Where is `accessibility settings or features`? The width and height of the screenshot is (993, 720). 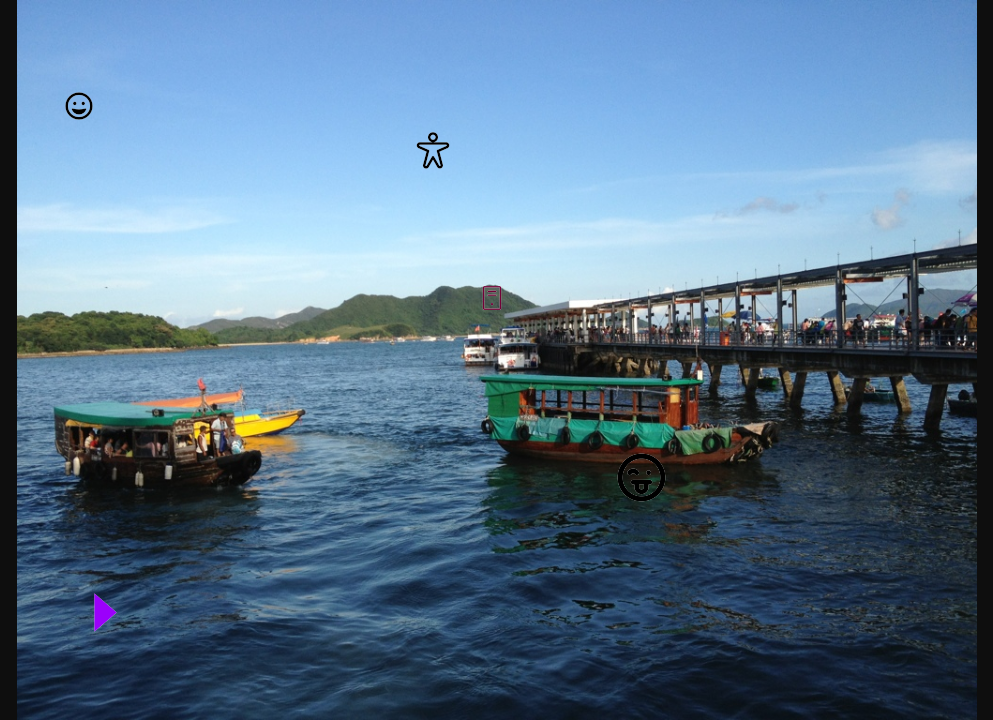
accessibility settings or features is located at coordinates (433, 151).